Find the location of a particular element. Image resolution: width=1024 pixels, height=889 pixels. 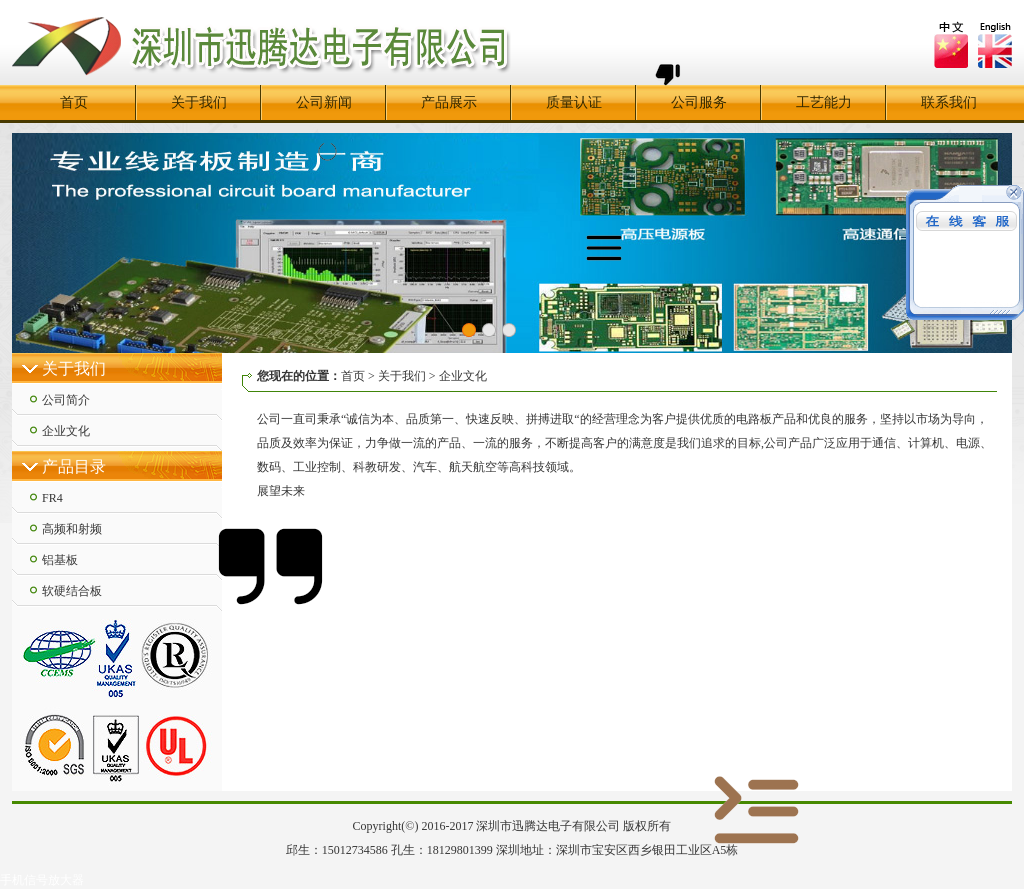

open navigation menu is located at coordinates (604, 248).